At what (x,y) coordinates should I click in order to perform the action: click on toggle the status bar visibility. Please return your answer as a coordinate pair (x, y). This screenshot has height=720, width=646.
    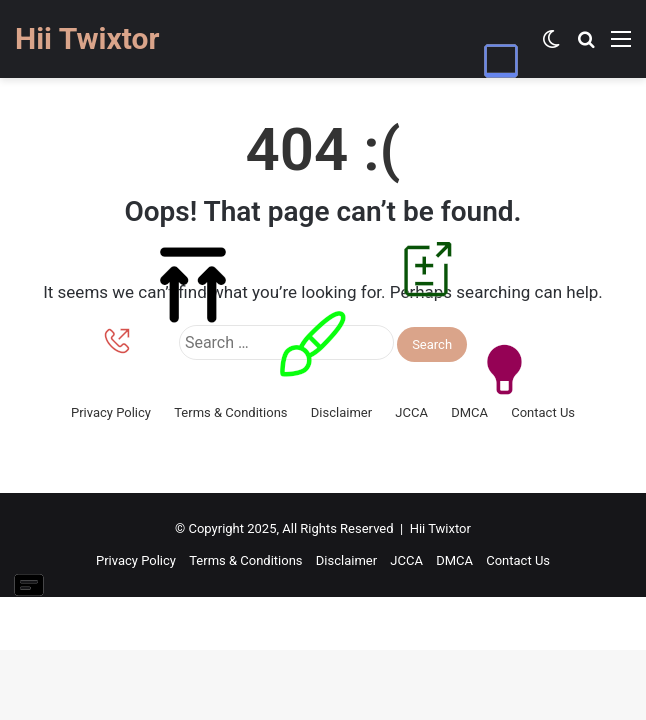
    Looking at the image, I should click on (501, 61).